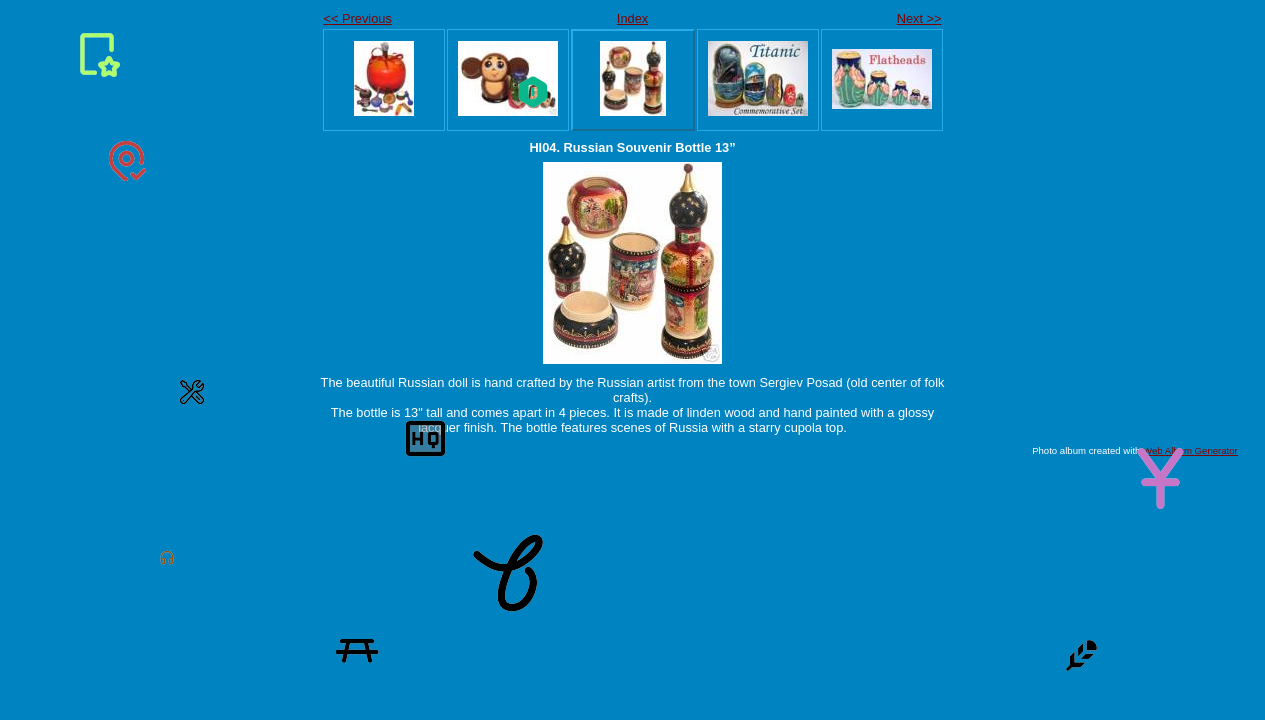 Image resolution: width=1265 pixels, height=720 pixels. I want to click on listen to audio or music, so click(167, 558).